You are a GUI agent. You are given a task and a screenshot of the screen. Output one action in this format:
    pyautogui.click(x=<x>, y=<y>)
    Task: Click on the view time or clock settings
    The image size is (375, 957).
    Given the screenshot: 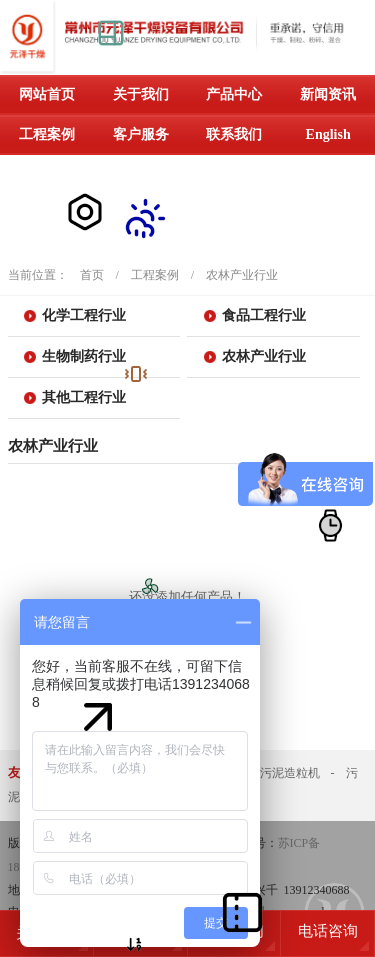 What is the action you would take?
    pyautogui.click(x=330, y=525)
    